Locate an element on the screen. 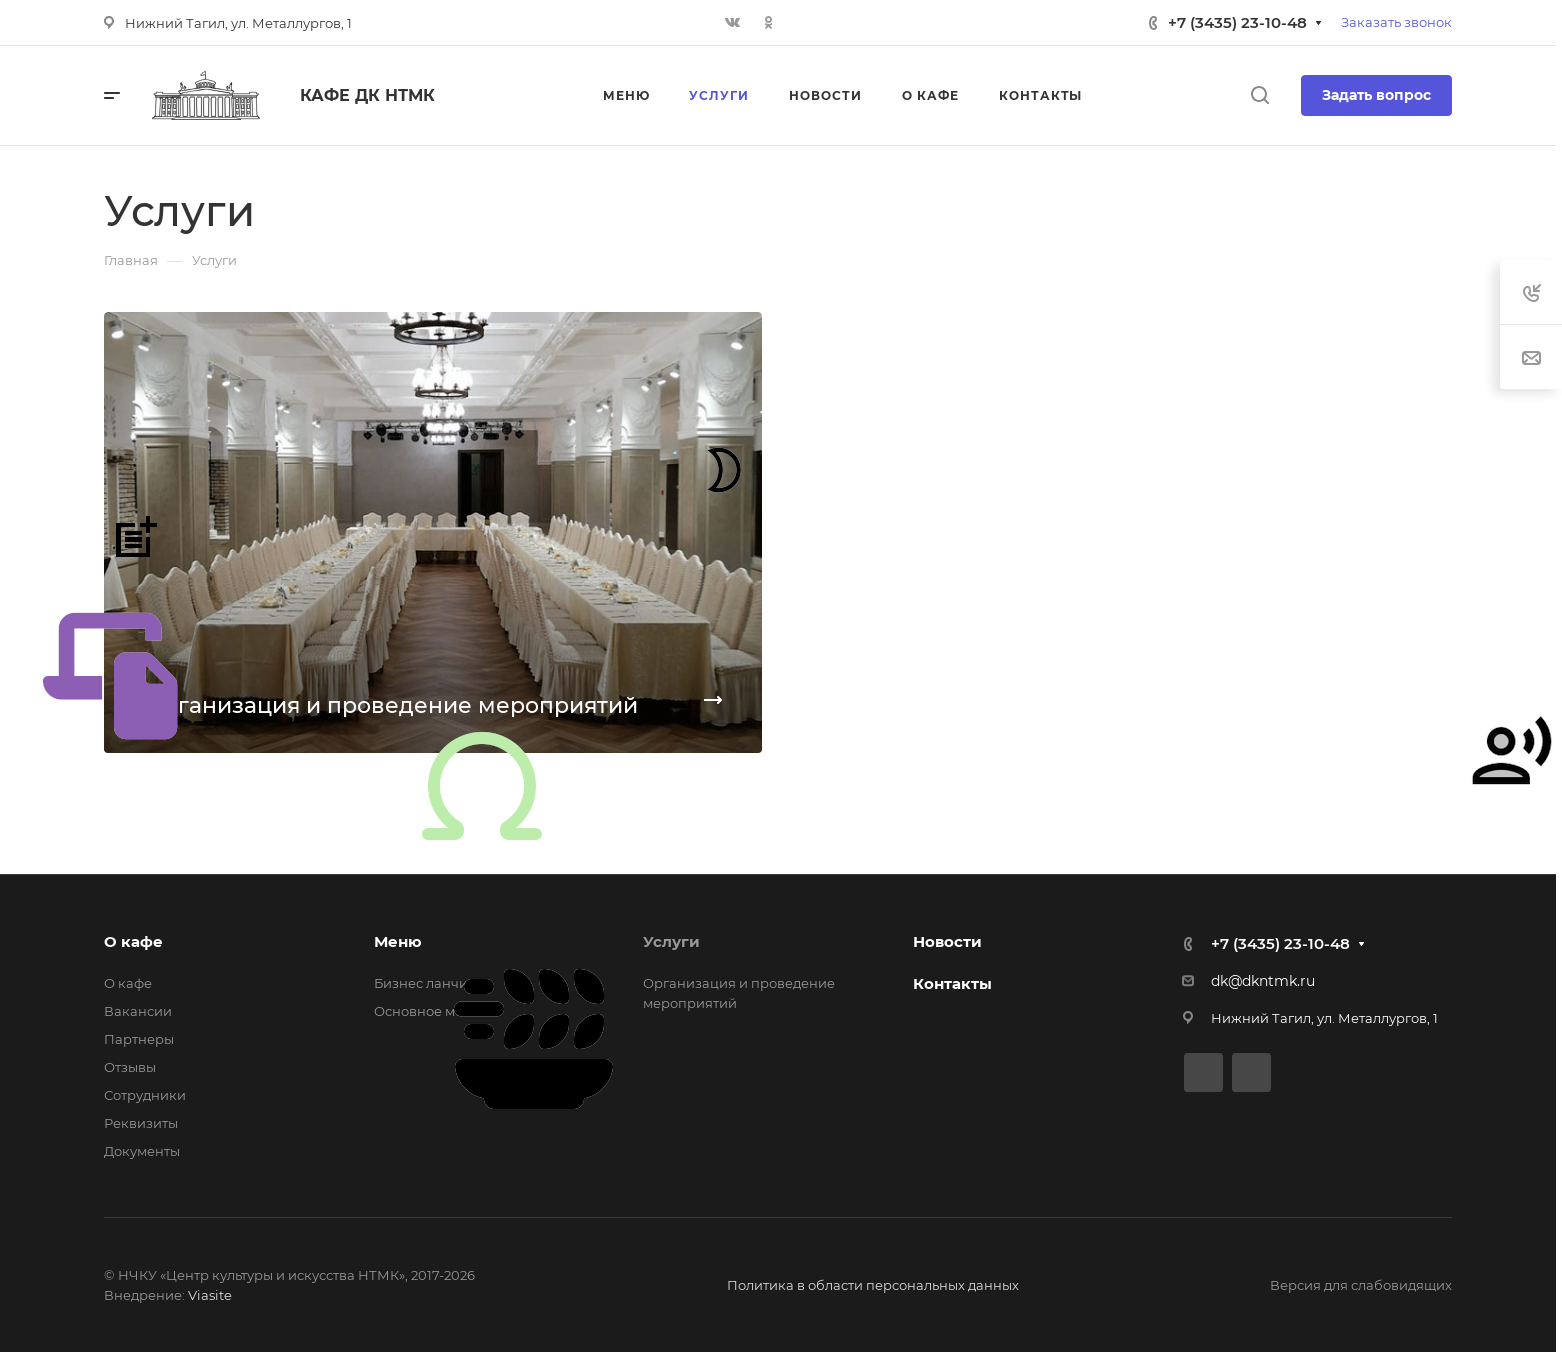  create a new post or document is located at coordinates (135, 537).